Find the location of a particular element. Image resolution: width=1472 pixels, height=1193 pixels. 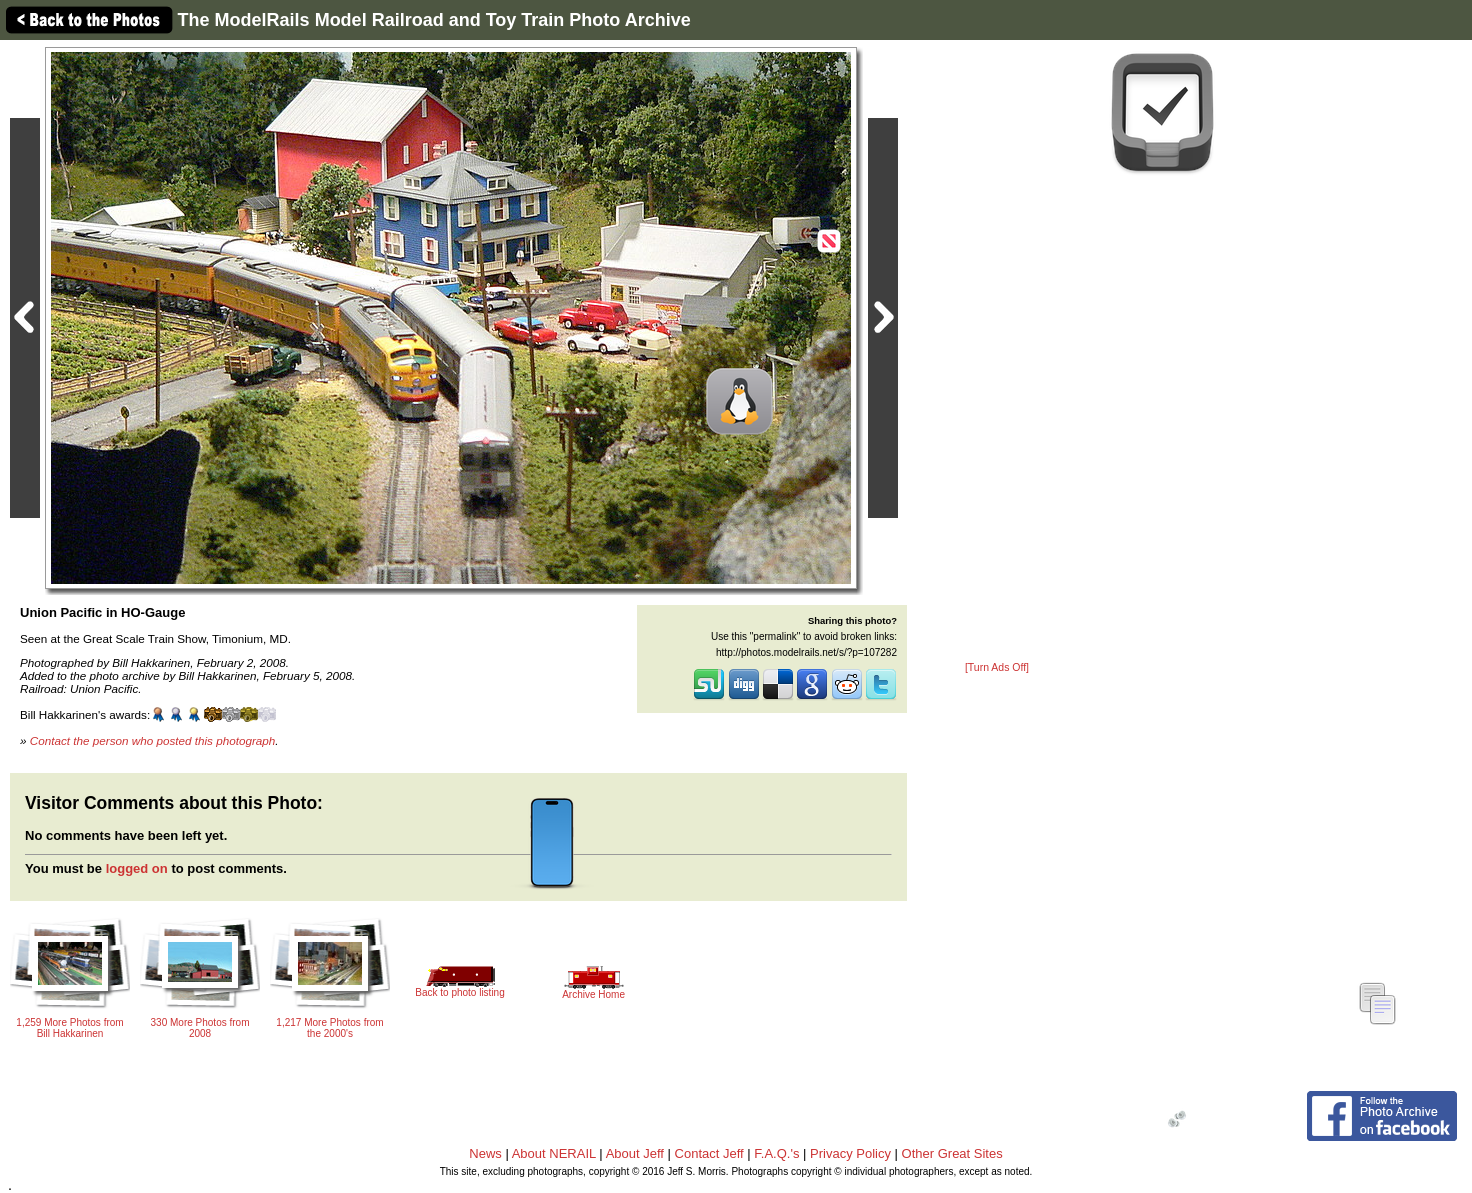

connect beats wireless earbuds via bluetooth is located at coordinates (1177, 1119).